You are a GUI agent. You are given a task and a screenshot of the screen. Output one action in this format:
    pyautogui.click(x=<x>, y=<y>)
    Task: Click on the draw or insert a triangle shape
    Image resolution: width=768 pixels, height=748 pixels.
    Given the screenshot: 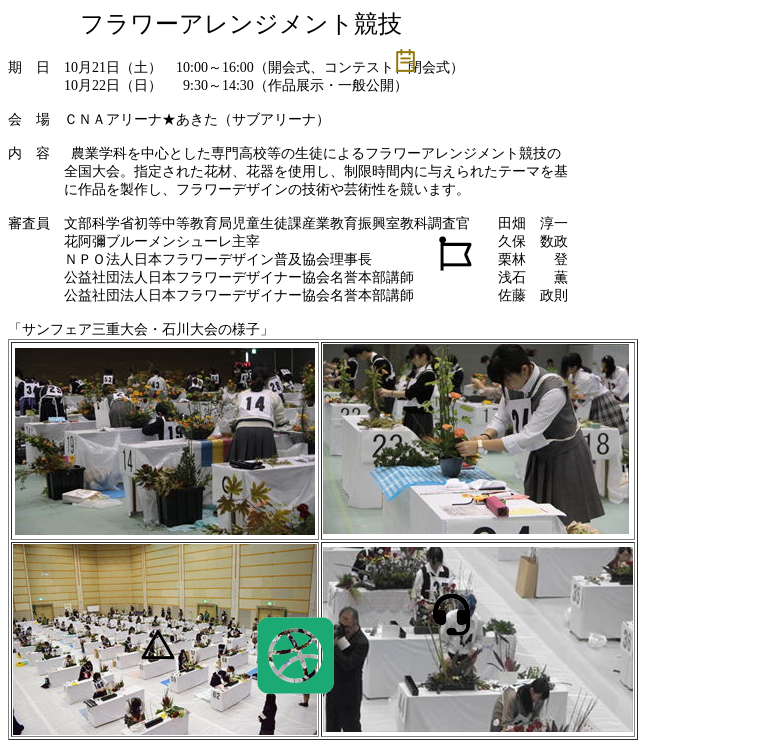 What is the action you would take?
    pyautogui.click(x=158, y=645)
    